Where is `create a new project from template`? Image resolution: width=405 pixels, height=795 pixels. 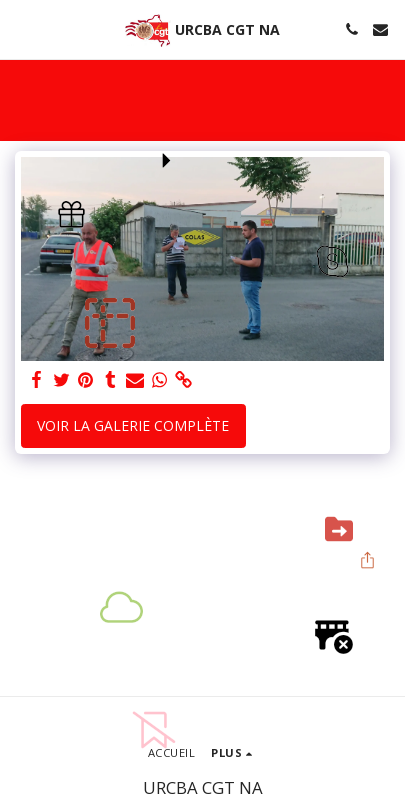 create a new project from template is located at coordinates (110, 323).